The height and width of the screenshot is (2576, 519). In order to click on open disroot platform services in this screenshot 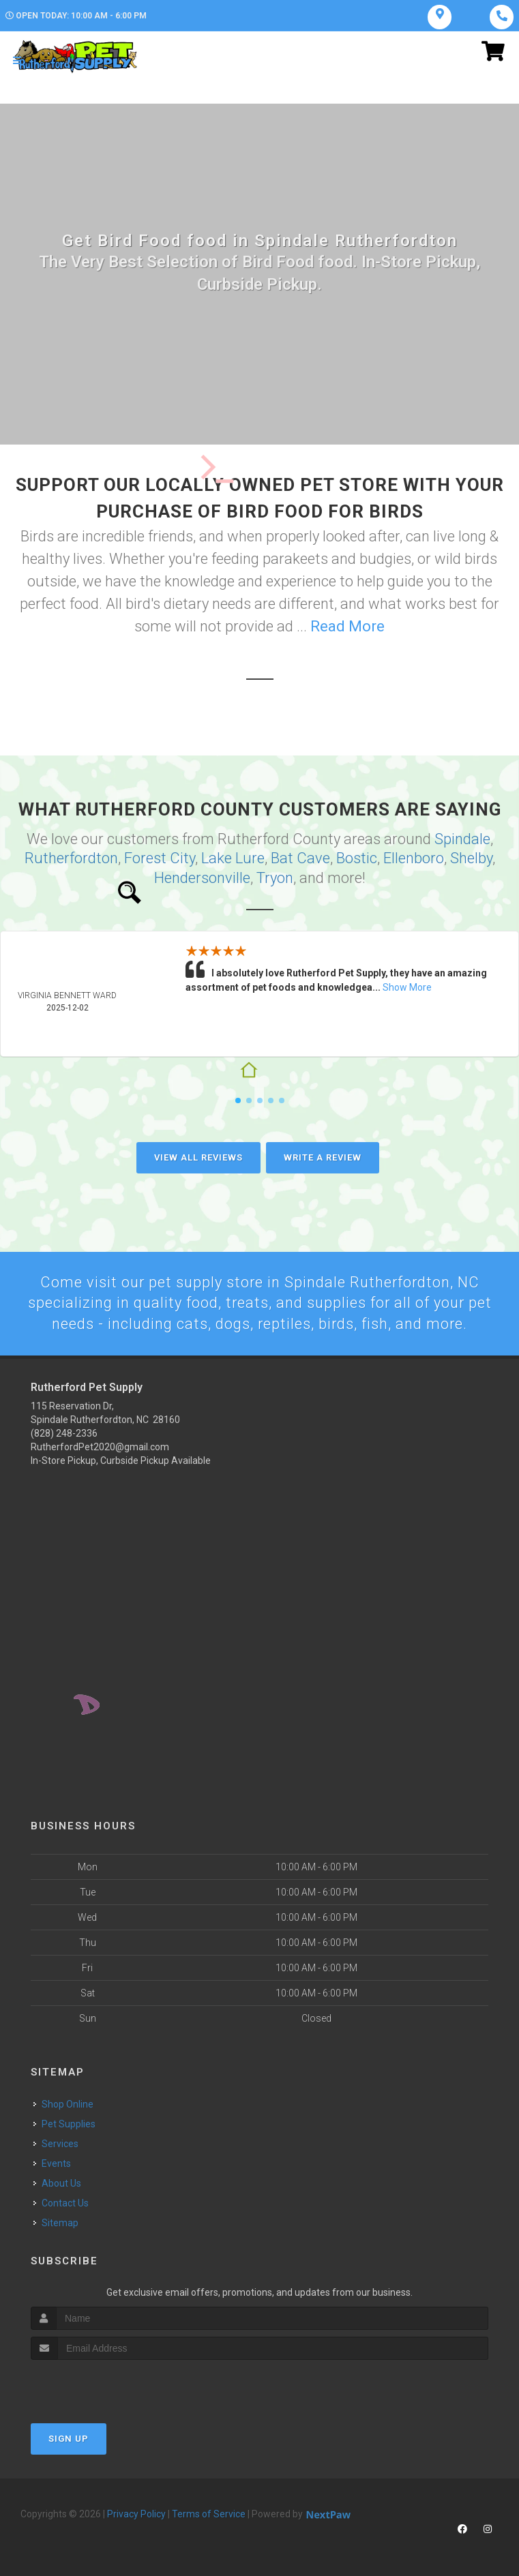, I will do `click(87, 1705)`.